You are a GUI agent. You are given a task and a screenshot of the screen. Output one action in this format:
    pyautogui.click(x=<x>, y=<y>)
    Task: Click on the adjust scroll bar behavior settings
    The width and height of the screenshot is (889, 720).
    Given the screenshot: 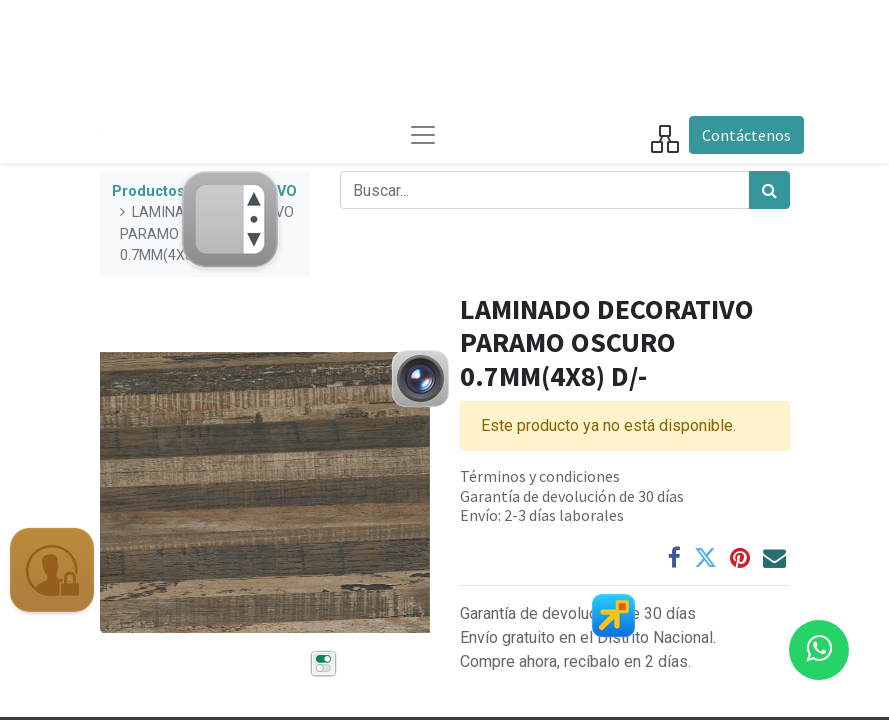 What is the action you would take?
    pyautogui.click(x=230, y=221)
    